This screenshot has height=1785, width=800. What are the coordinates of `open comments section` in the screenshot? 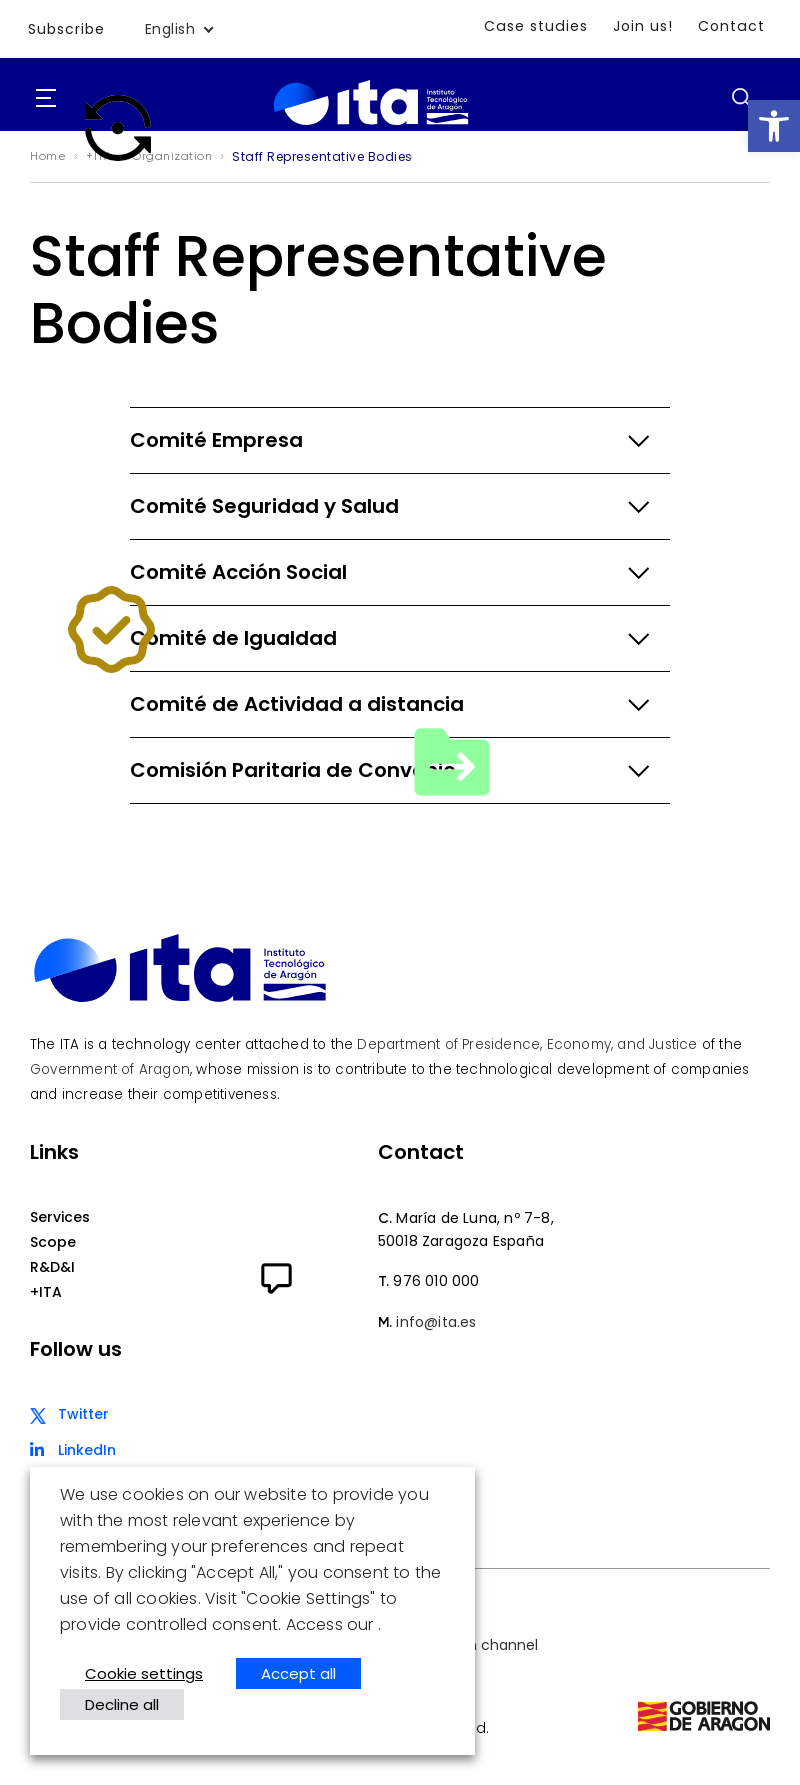 It's located at (276, 1278).